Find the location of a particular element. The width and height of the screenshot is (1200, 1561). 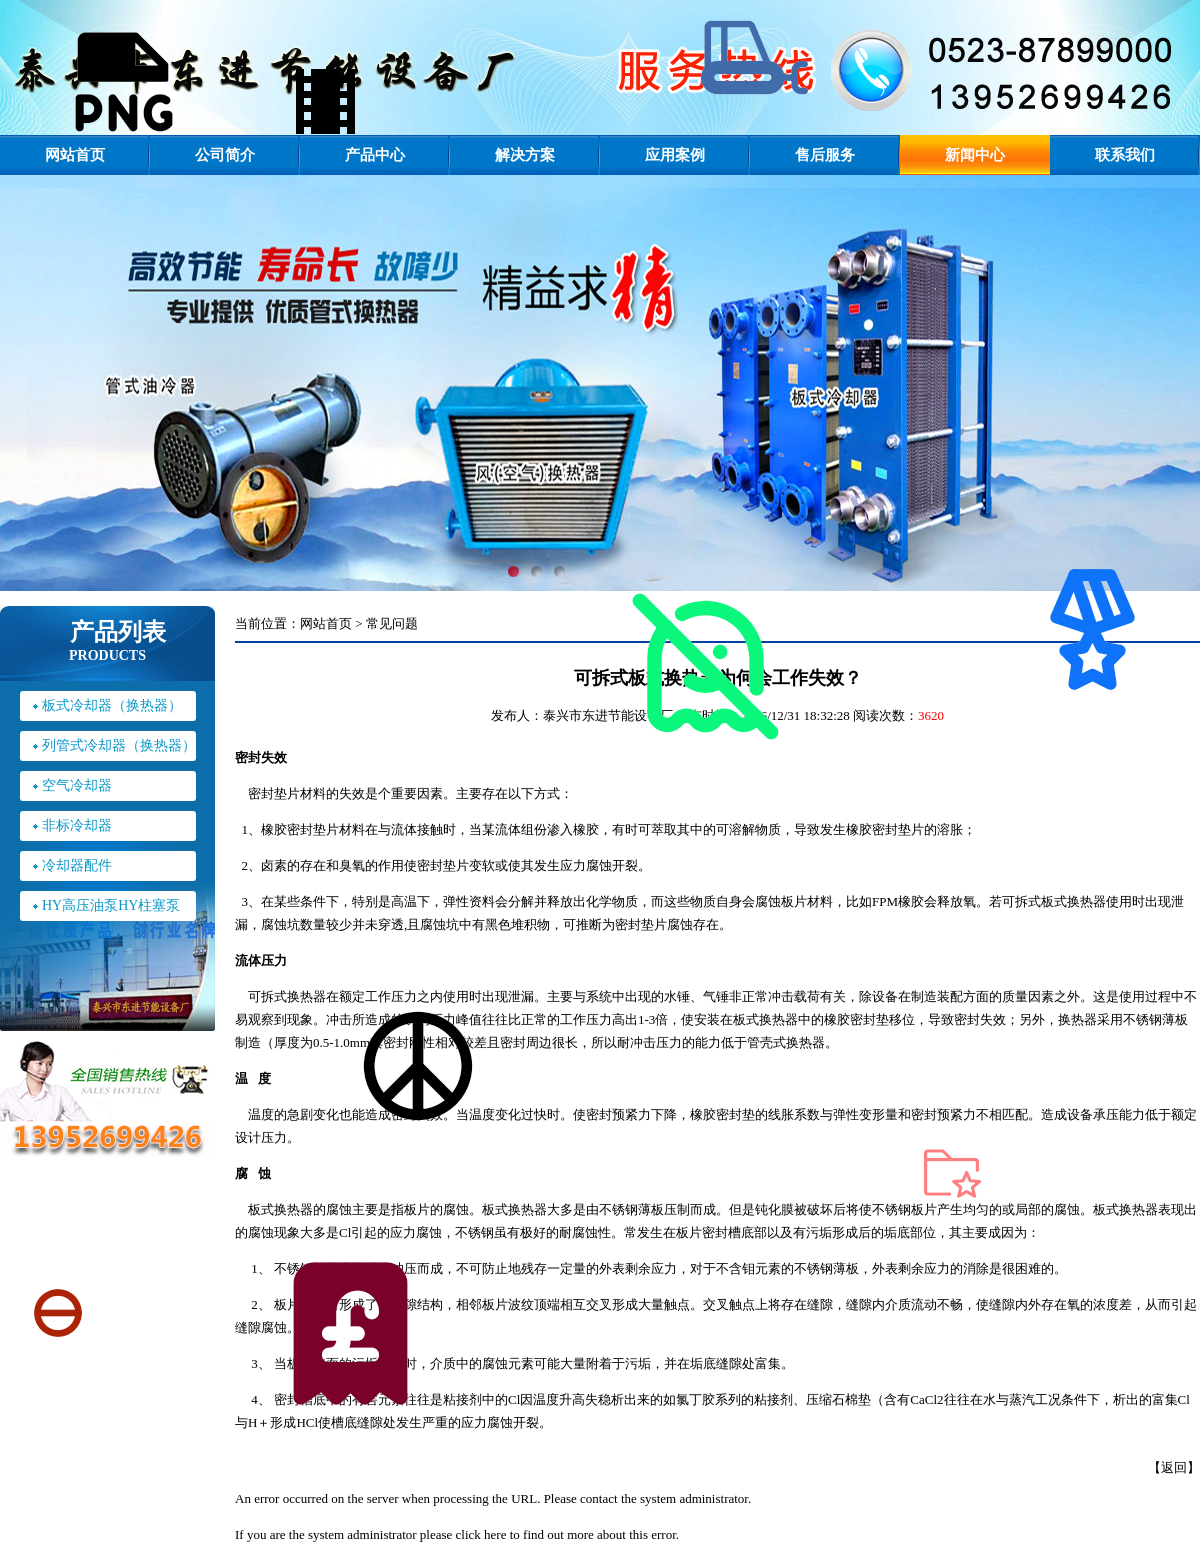

access your starred or favorite files is located at coordinates (951, 1172).